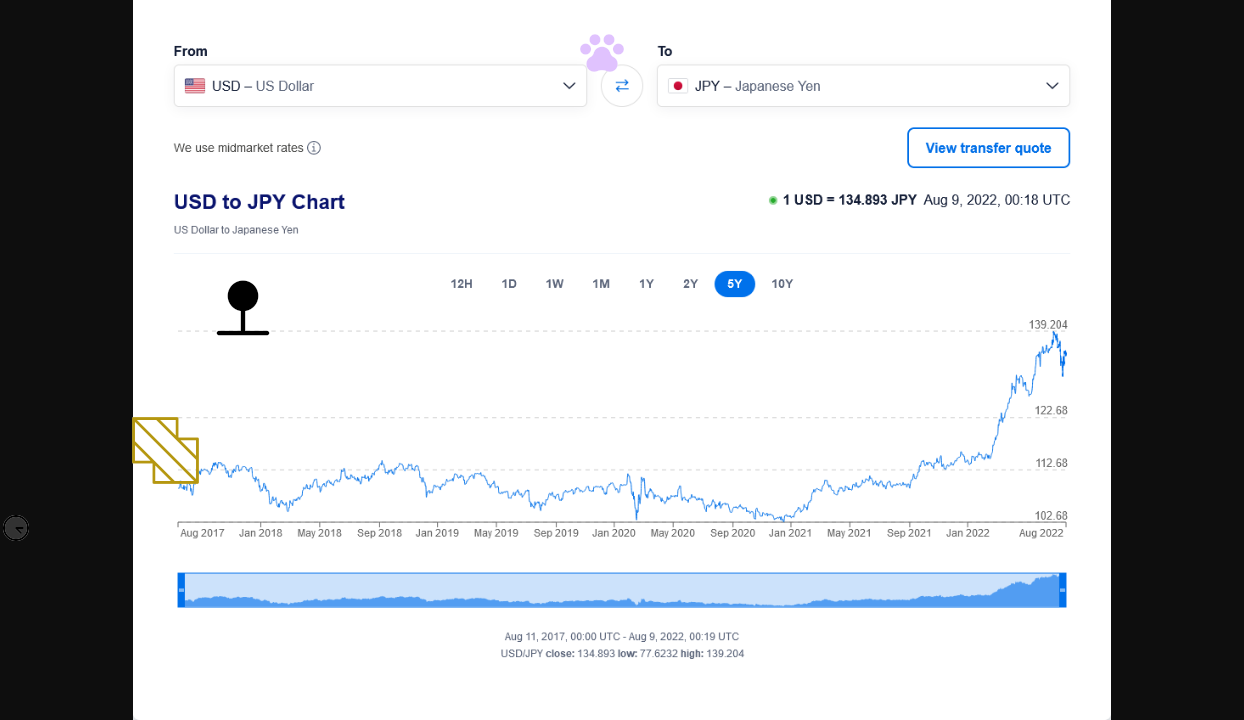  I want to click on indicates afternoon time or schedule, so click(16, 528).